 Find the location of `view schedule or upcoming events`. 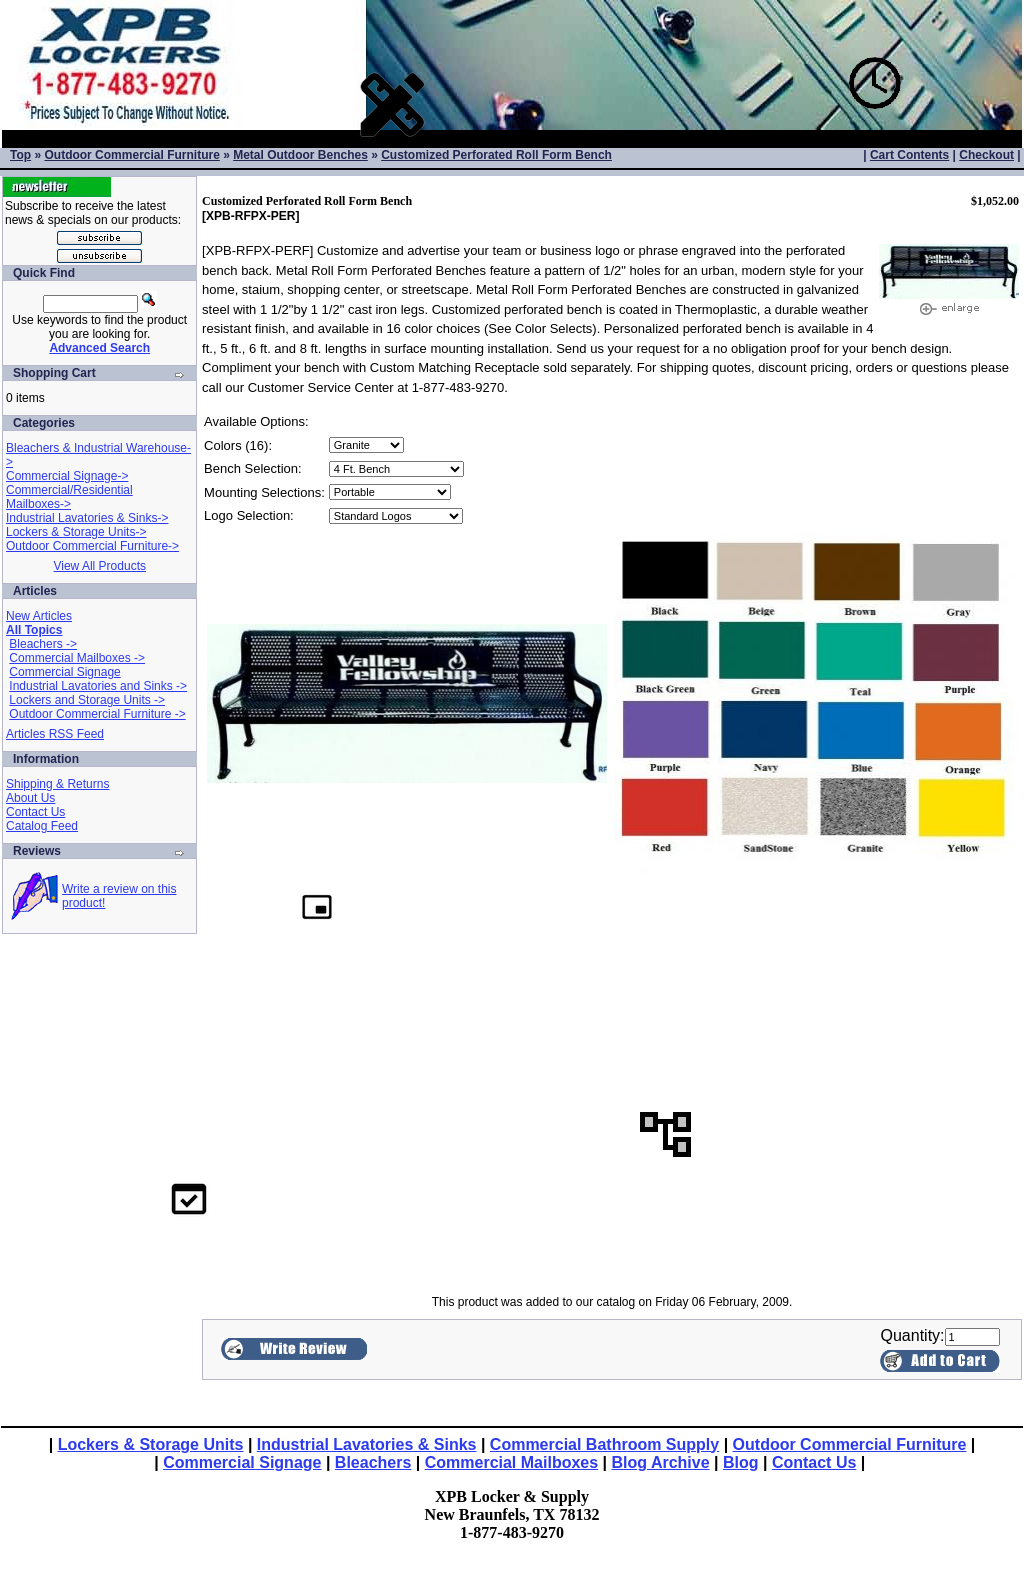

view schedule or upcoming events is located at coordinates (875, 83).